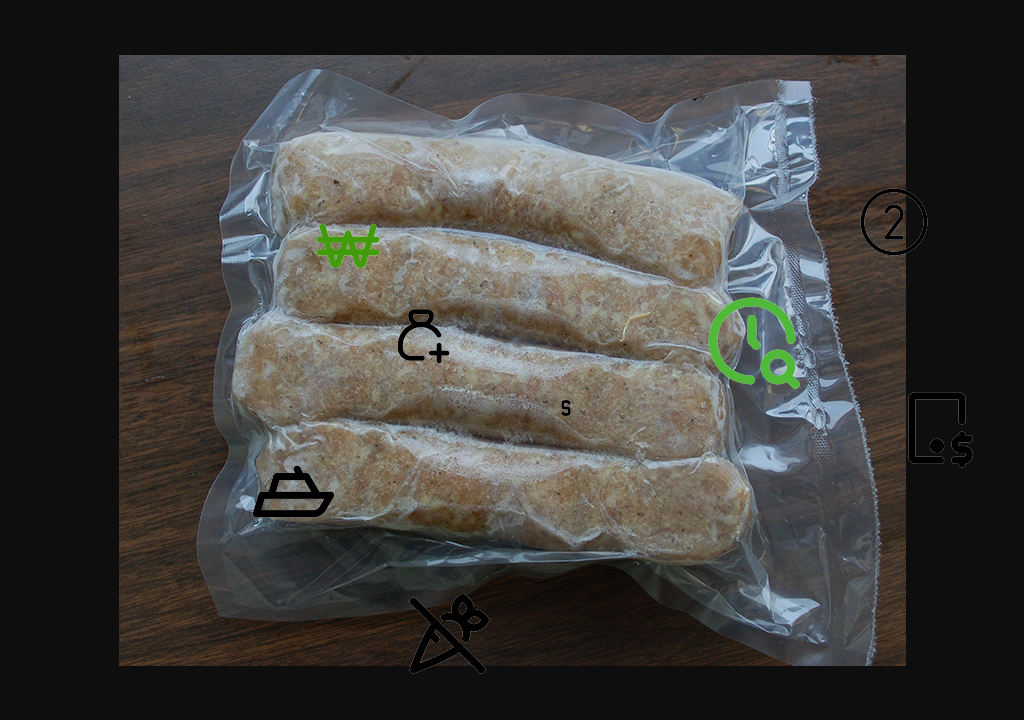  Describe the element at coordinates (348, 246) in the screenshot. I see `indicates Korean won currency` at that location.